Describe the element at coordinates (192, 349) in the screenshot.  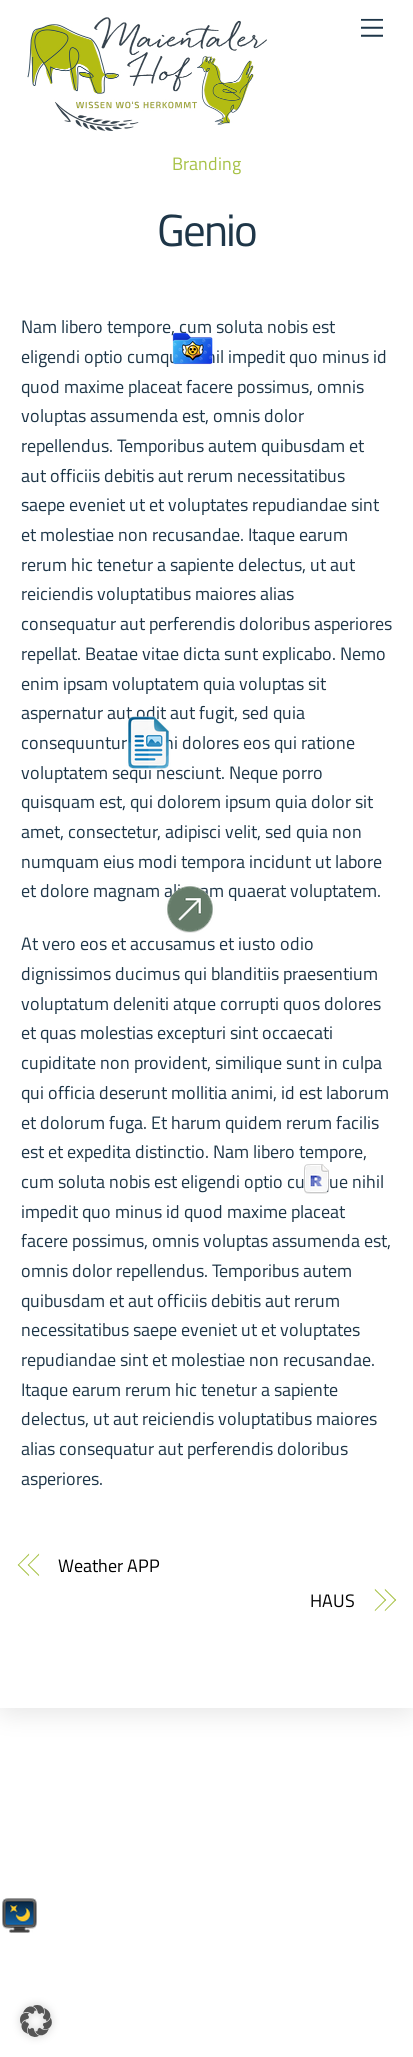
I see `open brawl stars game files folder` at that location.